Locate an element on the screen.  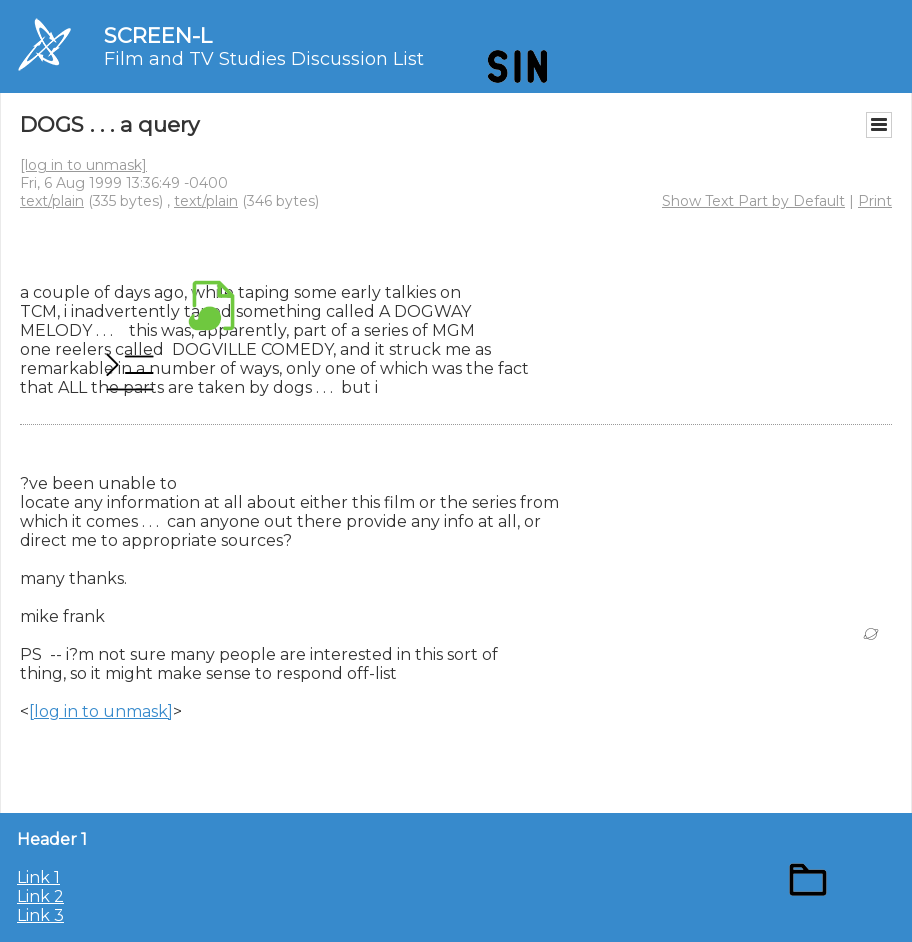
access sine function in calculator is located at coordinates (517, 66).